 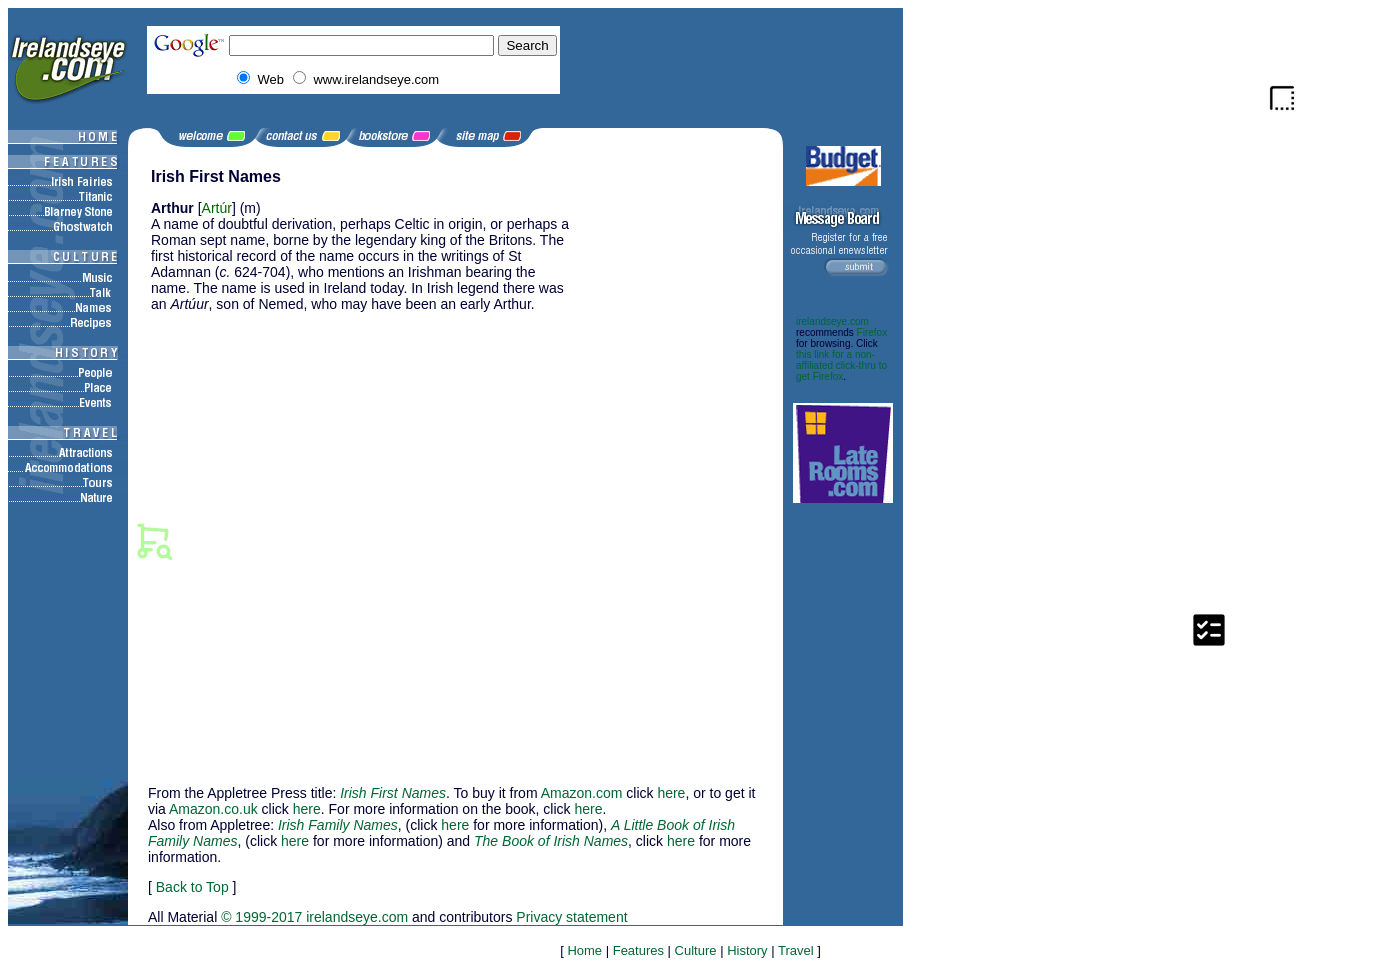 What do you see at coordinates (1209, 630) in the screenshot?
I see `view completed tasks or checklist` at bounding box center [1209, 630].